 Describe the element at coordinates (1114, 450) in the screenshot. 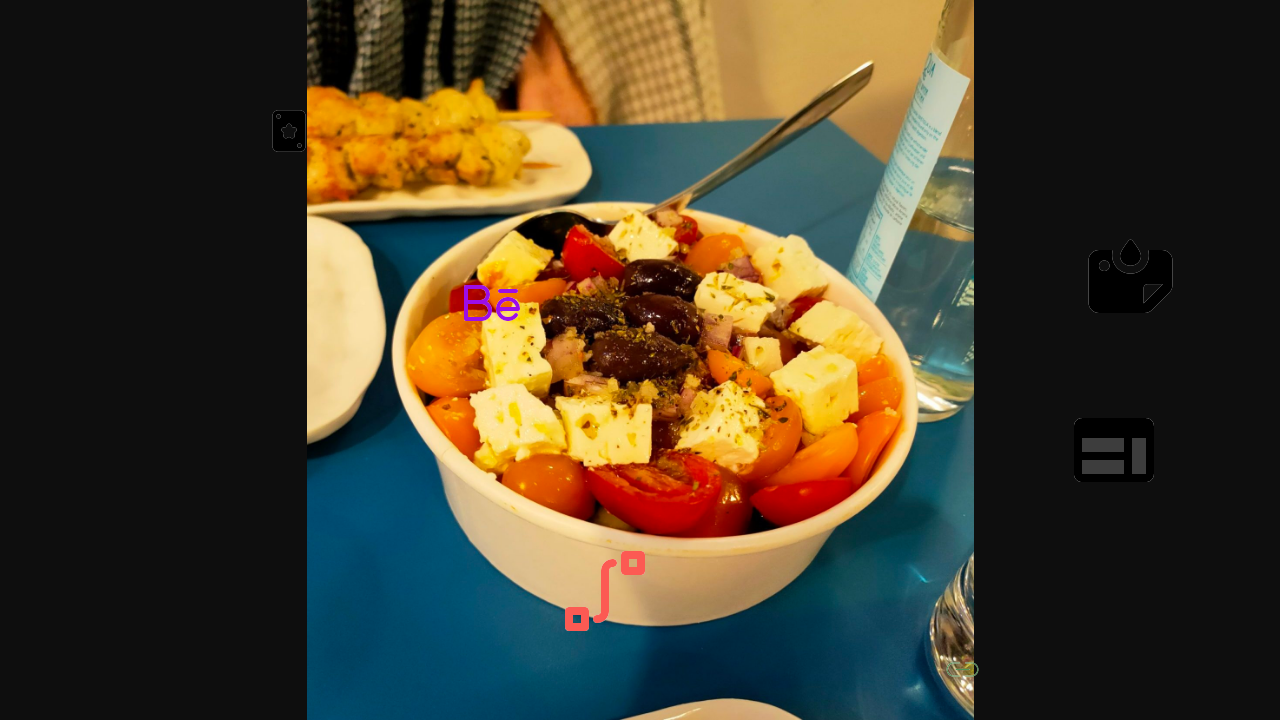

I see `open web browser` at that location.